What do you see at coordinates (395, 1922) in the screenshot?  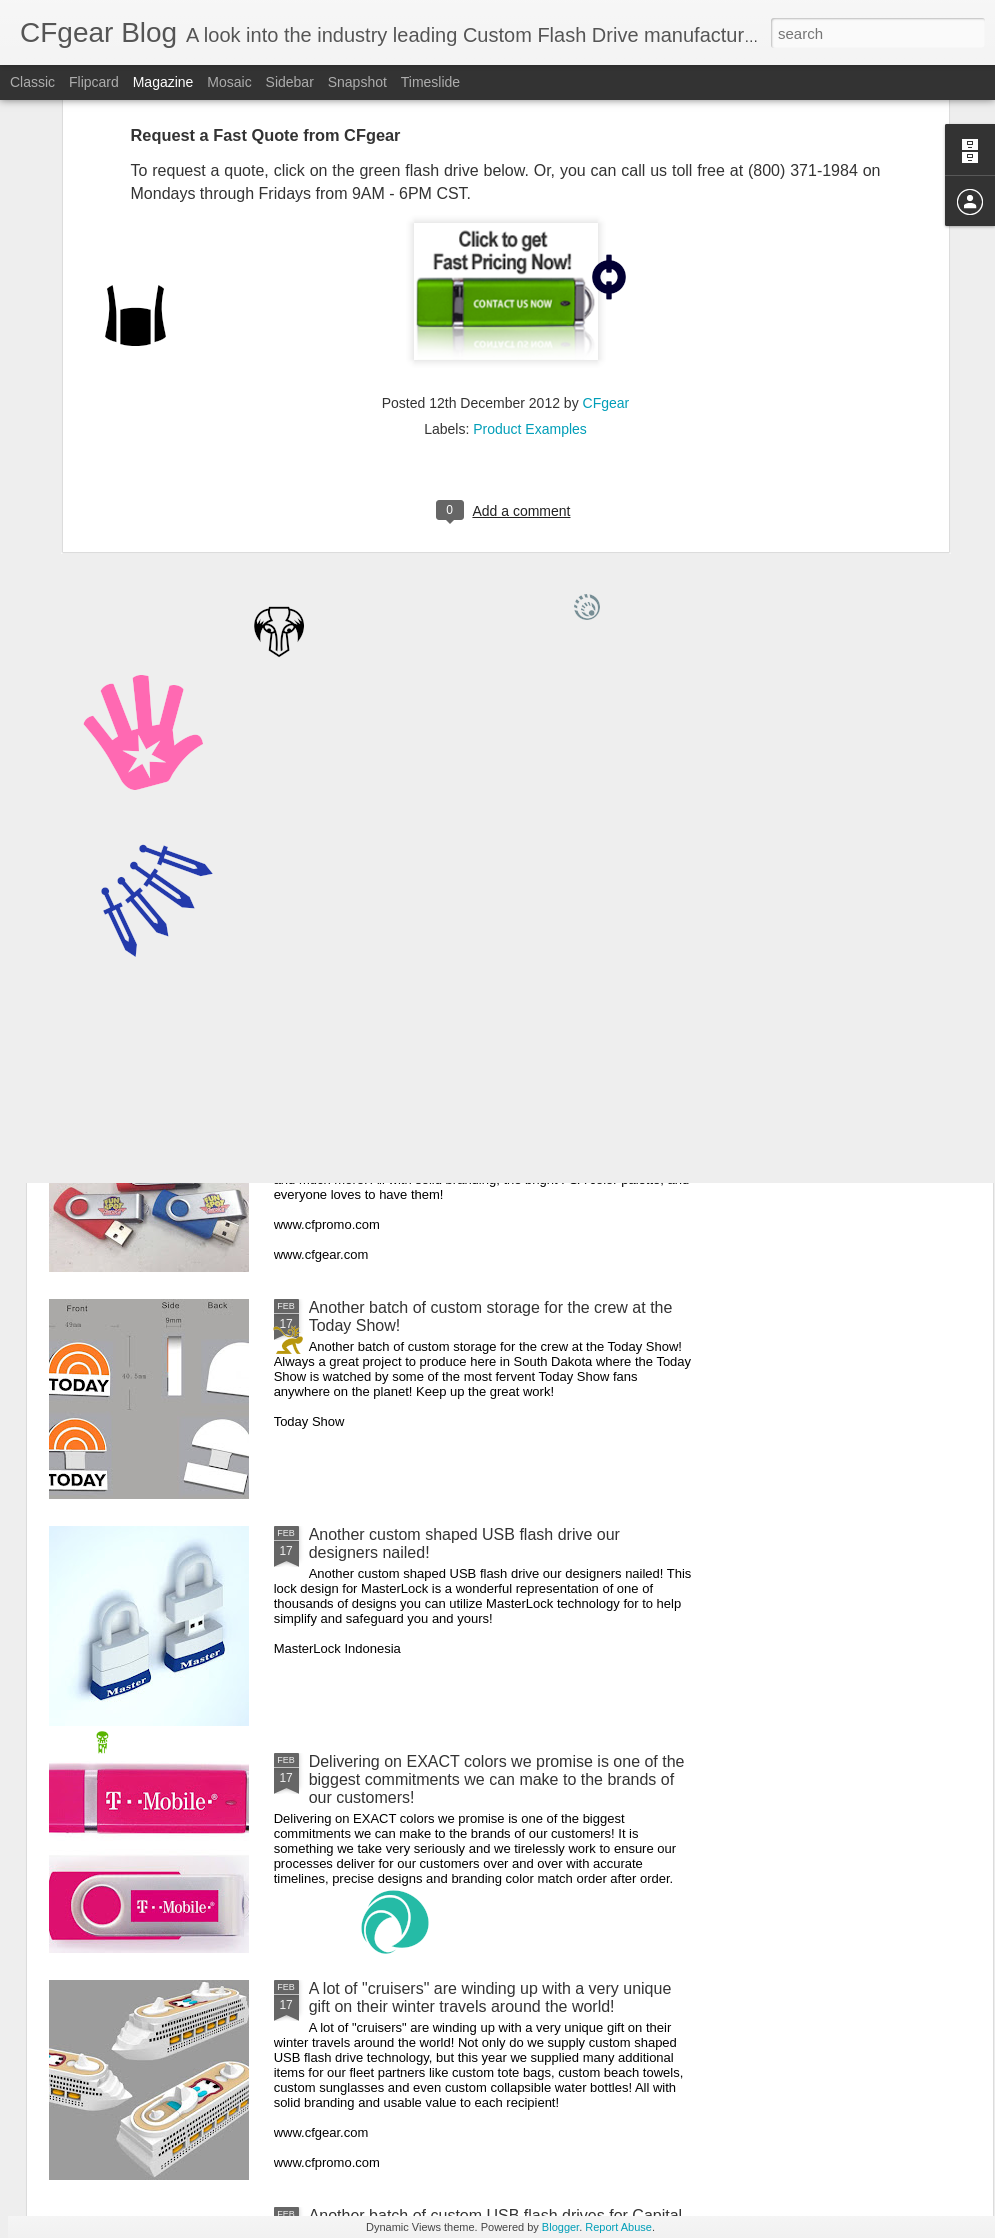 I see `indicates cloud sync or data synchronization in progress` at bounding box center [395, 1922].